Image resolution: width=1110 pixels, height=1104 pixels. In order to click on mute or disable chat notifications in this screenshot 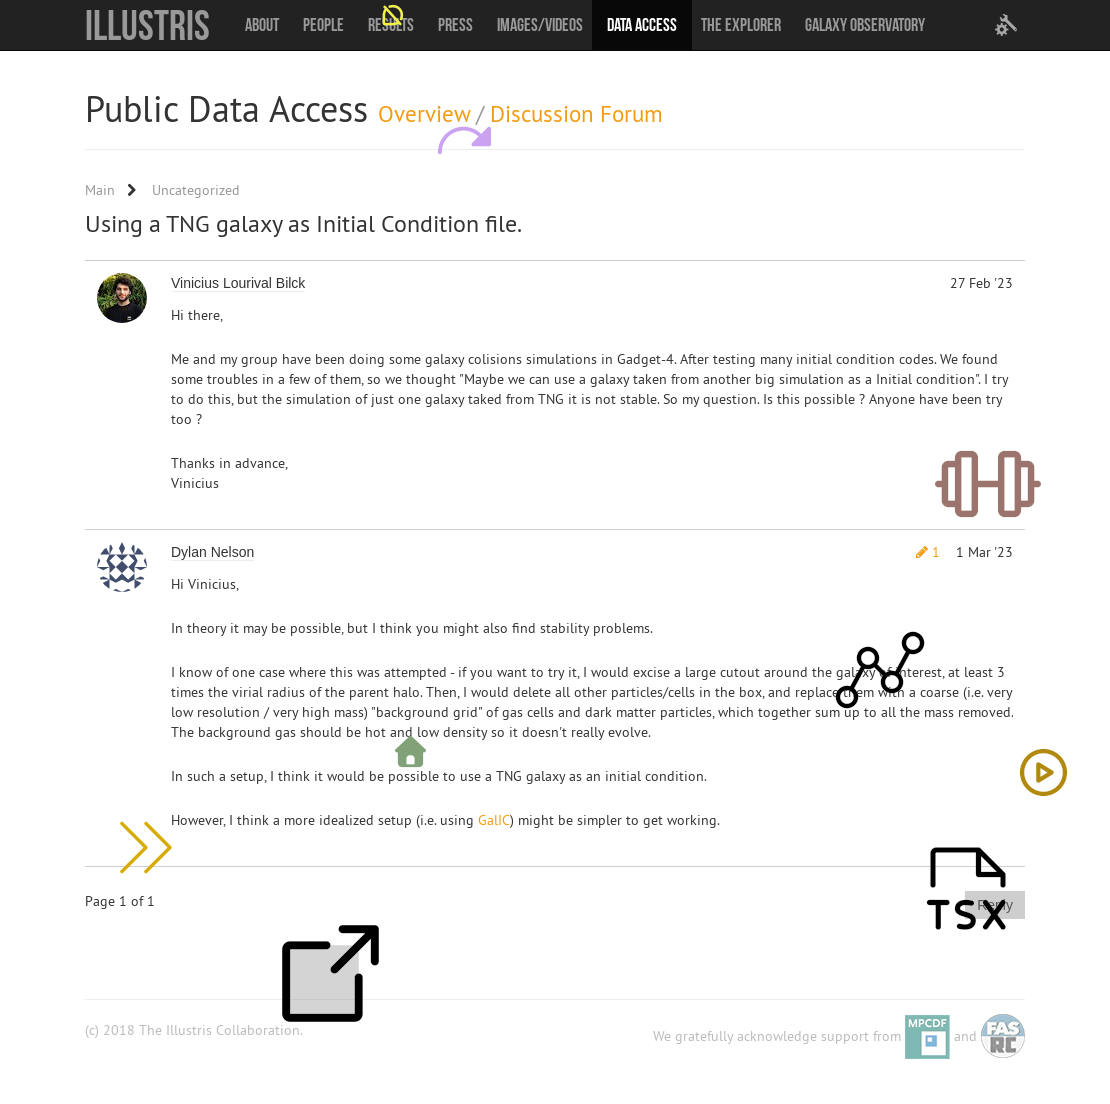, I will do `click(392, 15)`.